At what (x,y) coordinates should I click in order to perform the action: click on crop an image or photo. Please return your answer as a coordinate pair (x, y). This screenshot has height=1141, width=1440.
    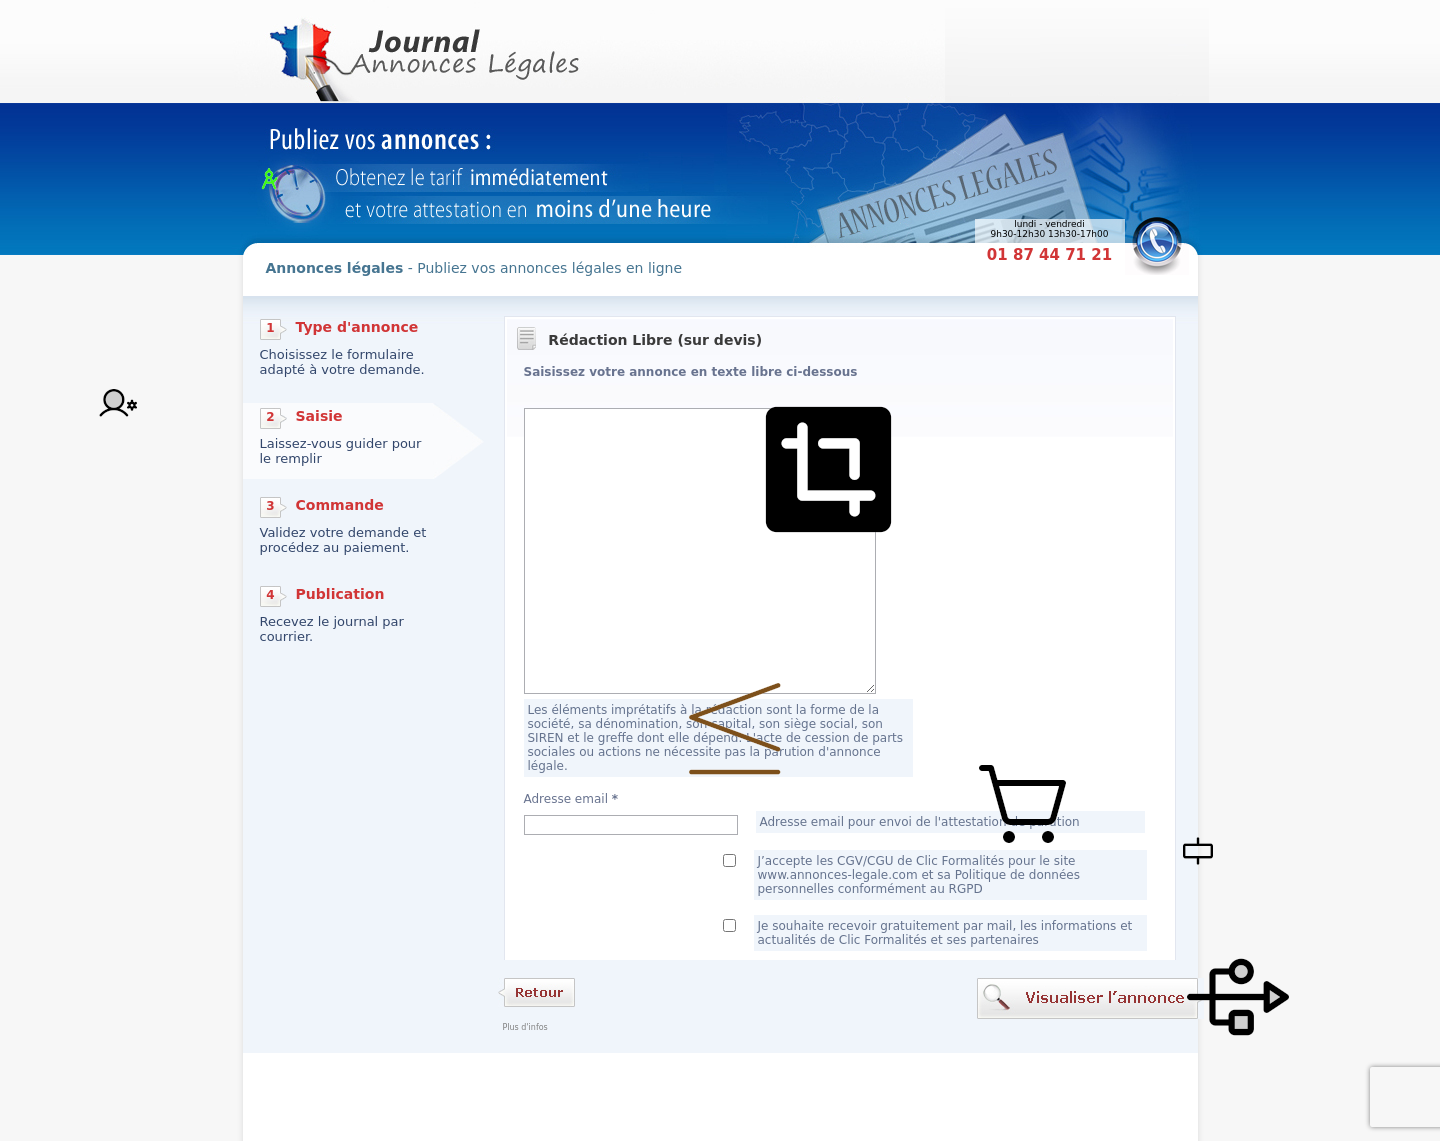
    Looking at the image, I should click on (828, 469).